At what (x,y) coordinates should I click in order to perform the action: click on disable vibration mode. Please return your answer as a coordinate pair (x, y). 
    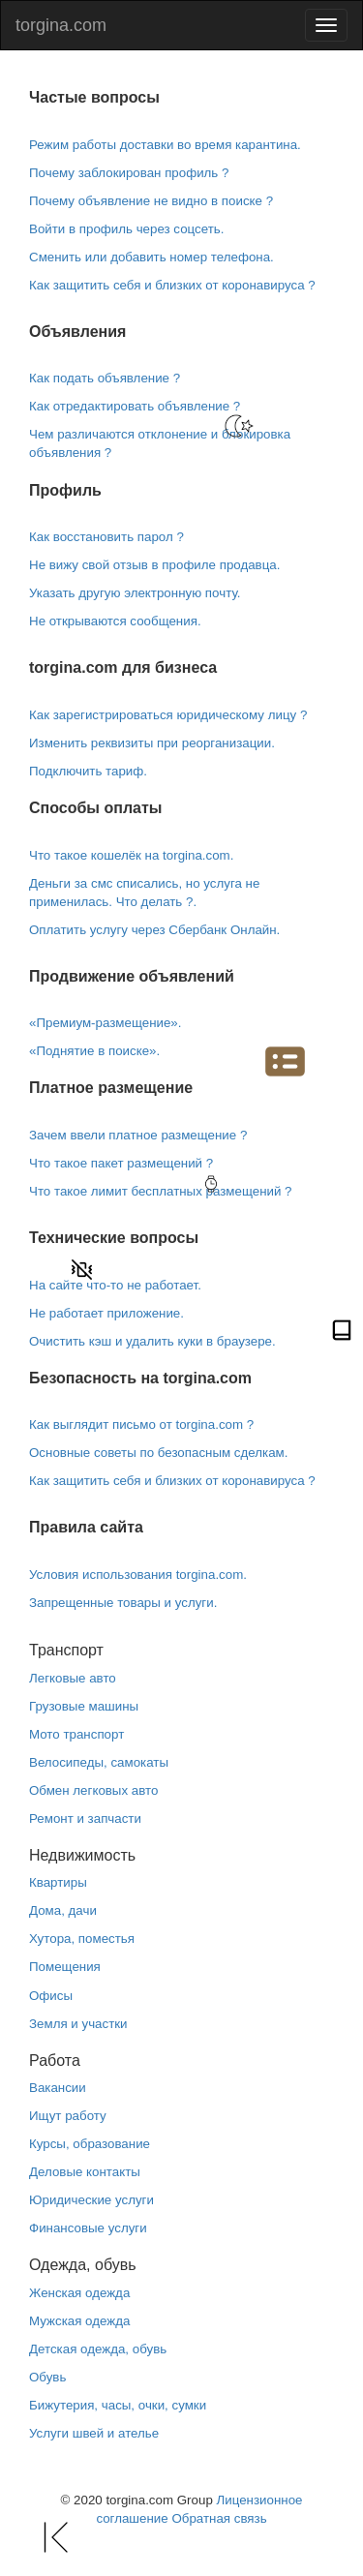
    Looking at the image, I should click on (81, 1269).